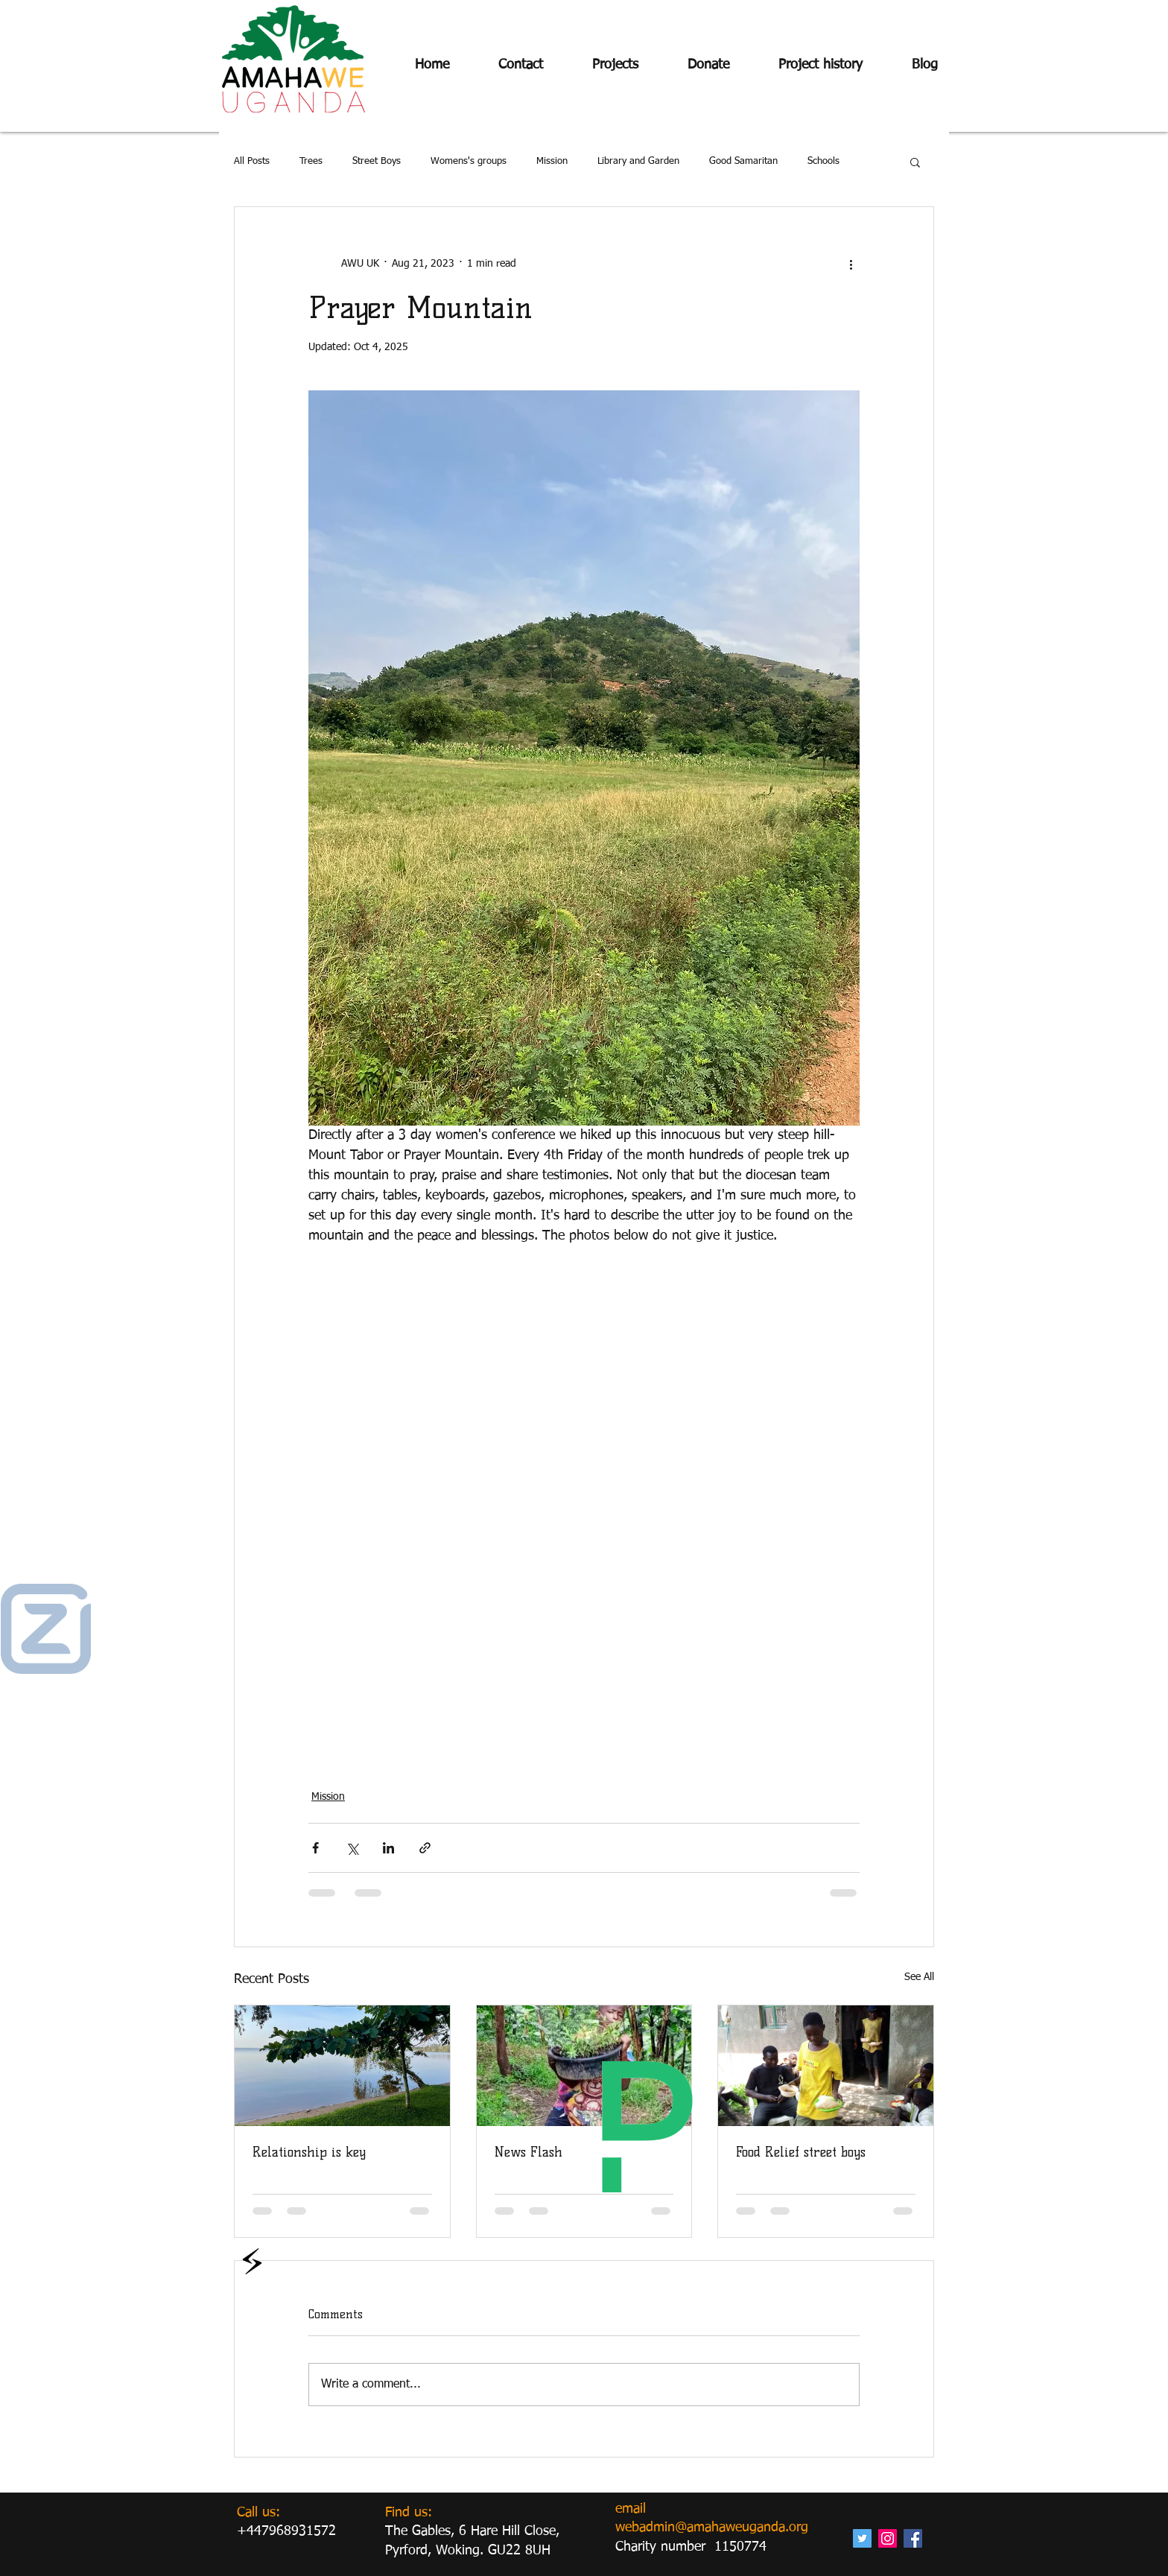 The height and width of the screenshot is (2576, 1168). Describe the element at coordinates (647, 2127) in the screenshot. I see `open PagerDuty incident management app` at that location.